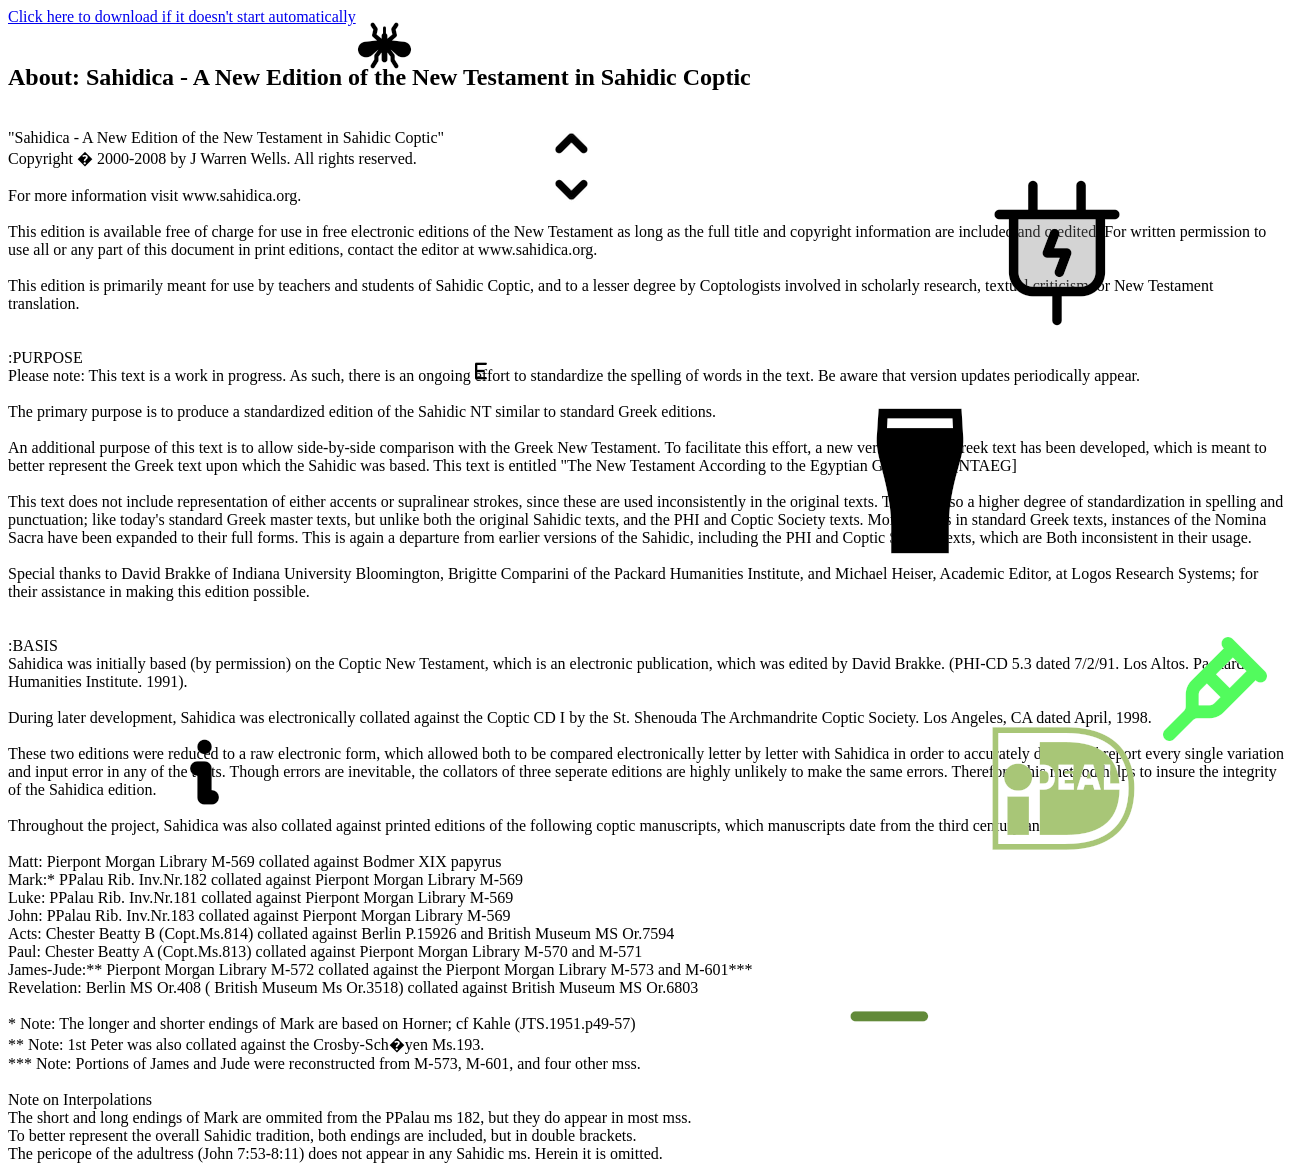 The image size is (1294, 1171). What do you see at coordinates (891, 1018) in the screenshot?
I see `collapse or minimize a section` at bounding box center [891, 1018].